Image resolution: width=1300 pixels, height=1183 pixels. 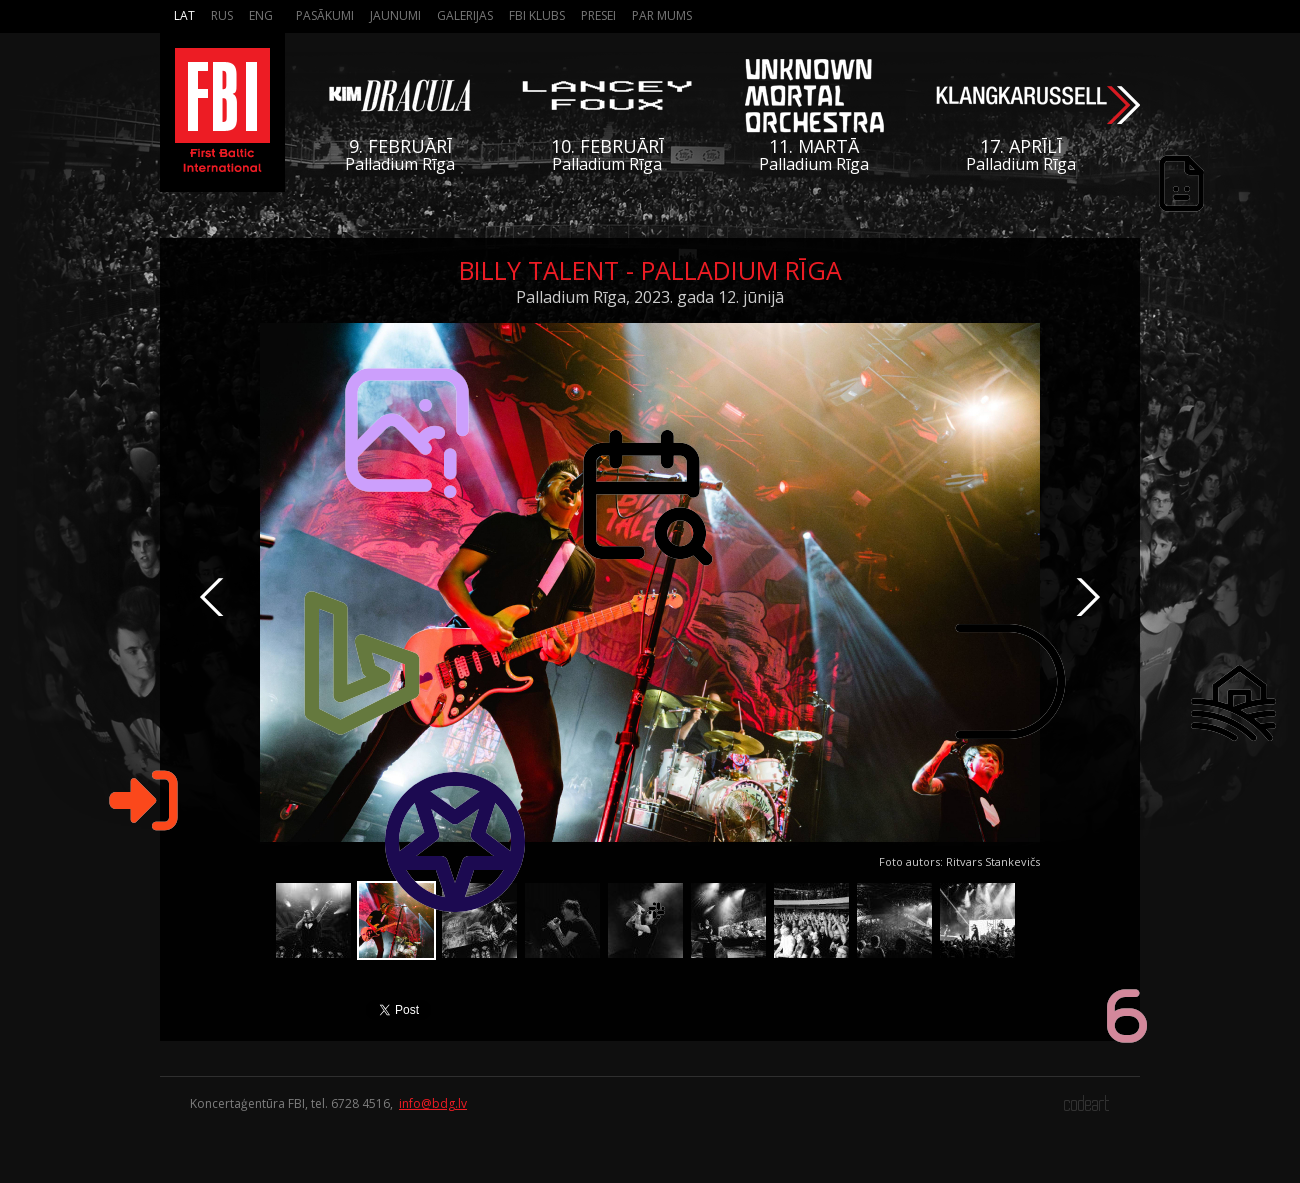 What do you see at coordinates (455, 842) in the screenshot?
I see `access occult or mystical themed content` at bounding box center [455, 842].